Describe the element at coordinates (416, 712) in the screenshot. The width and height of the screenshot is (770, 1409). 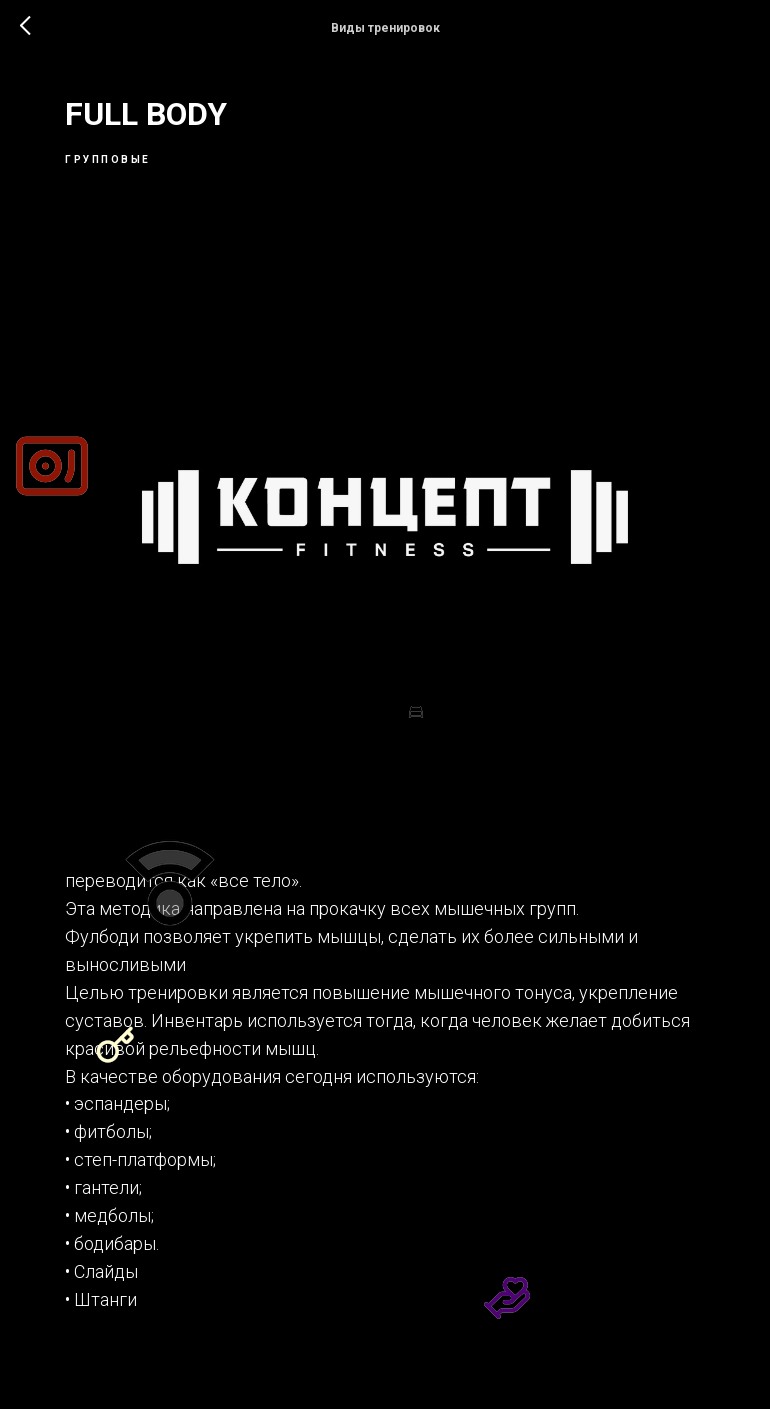
I see `select single bed accommodation` at that location.